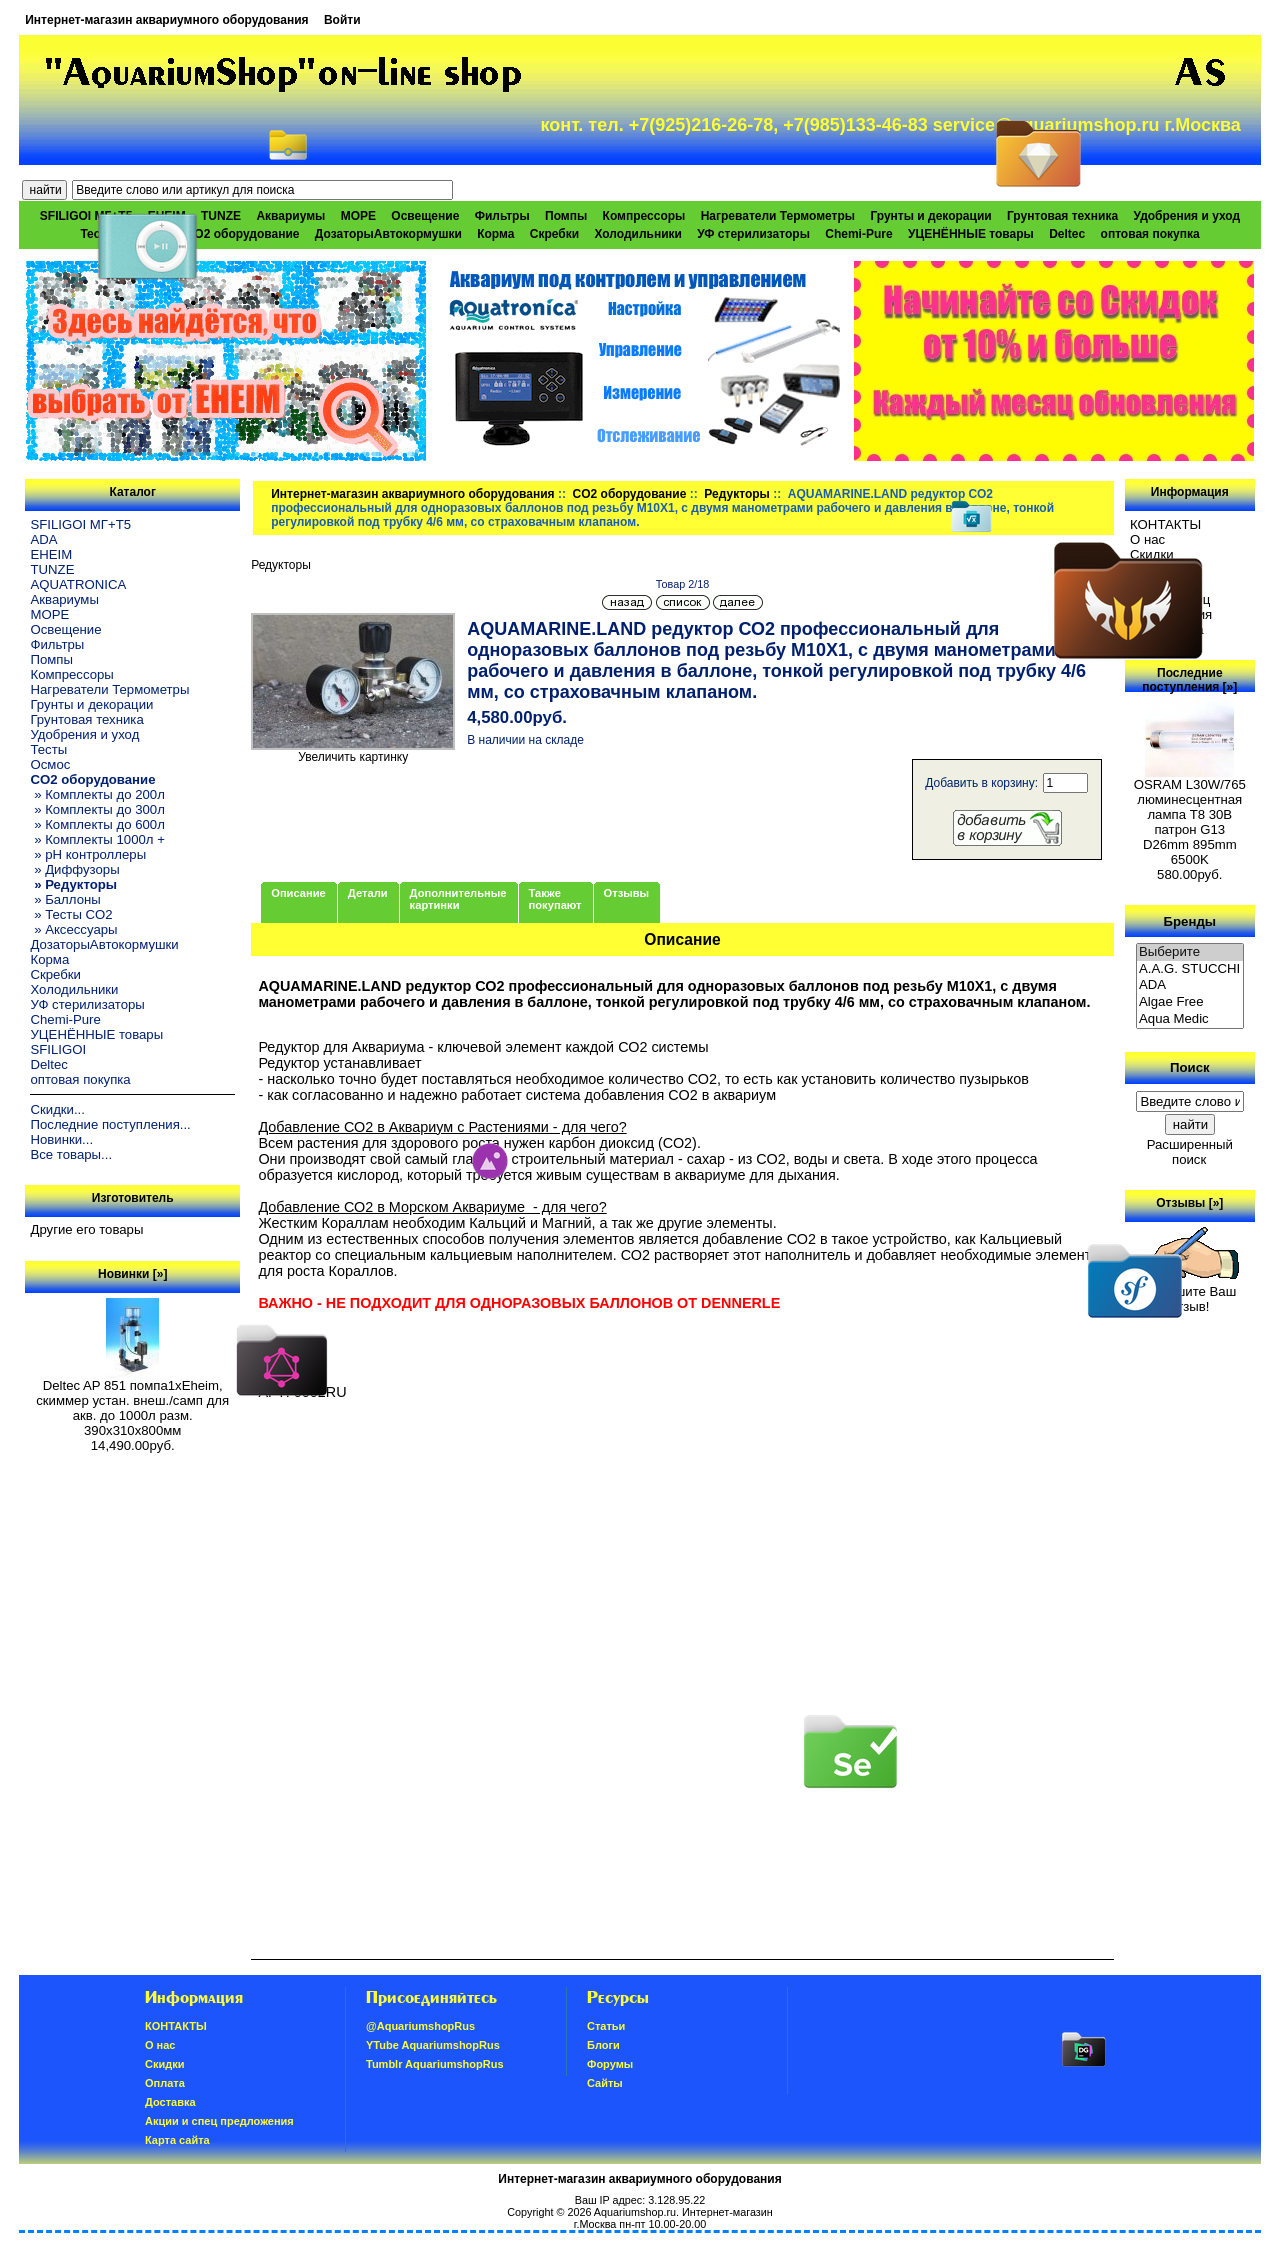 This screenshot has width=1280, height=2248. I want to click on open microsoft math solver files folder, so click(971, 517).